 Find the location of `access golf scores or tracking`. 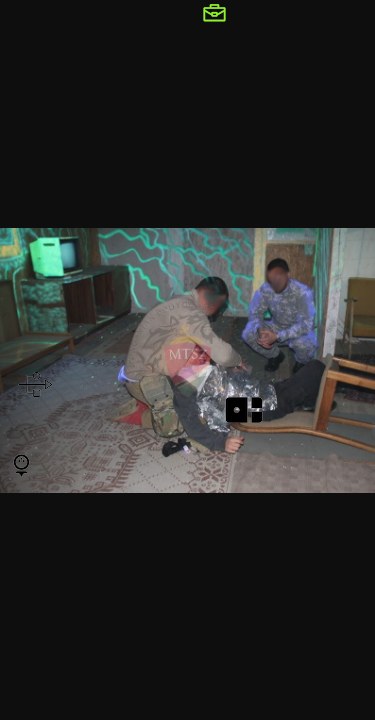

access golf scores or tracking is located at coordinates (21, 465).